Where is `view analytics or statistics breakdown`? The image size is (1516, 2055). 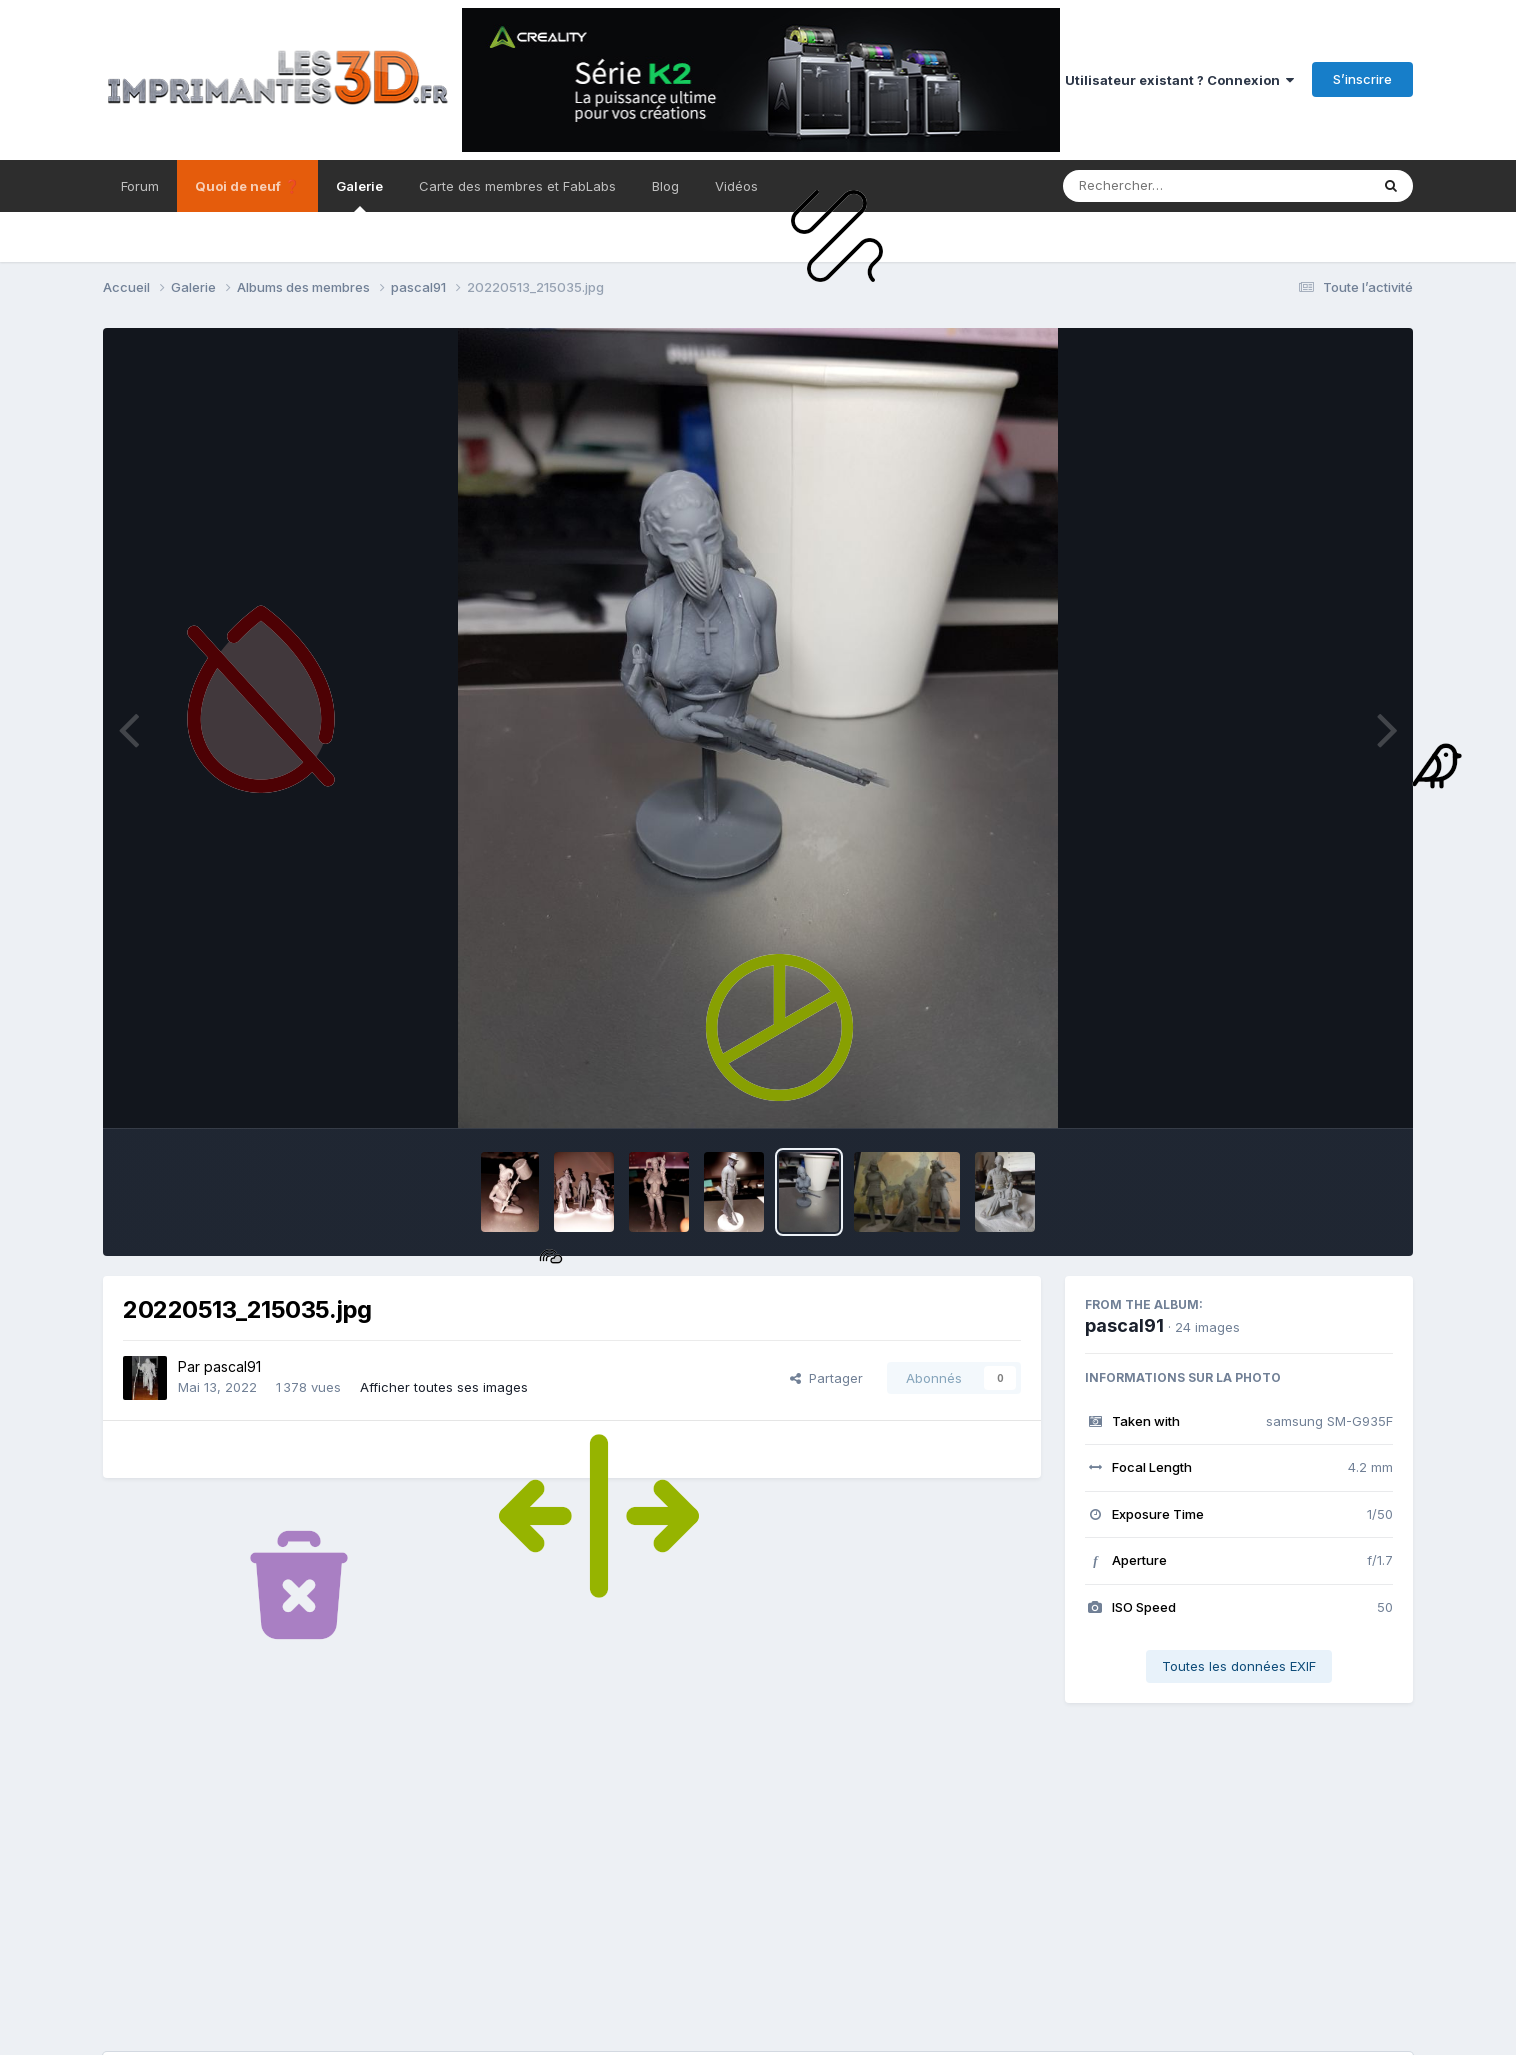 view analytics or statistics breakdown is located at coordinates (779, 1027).